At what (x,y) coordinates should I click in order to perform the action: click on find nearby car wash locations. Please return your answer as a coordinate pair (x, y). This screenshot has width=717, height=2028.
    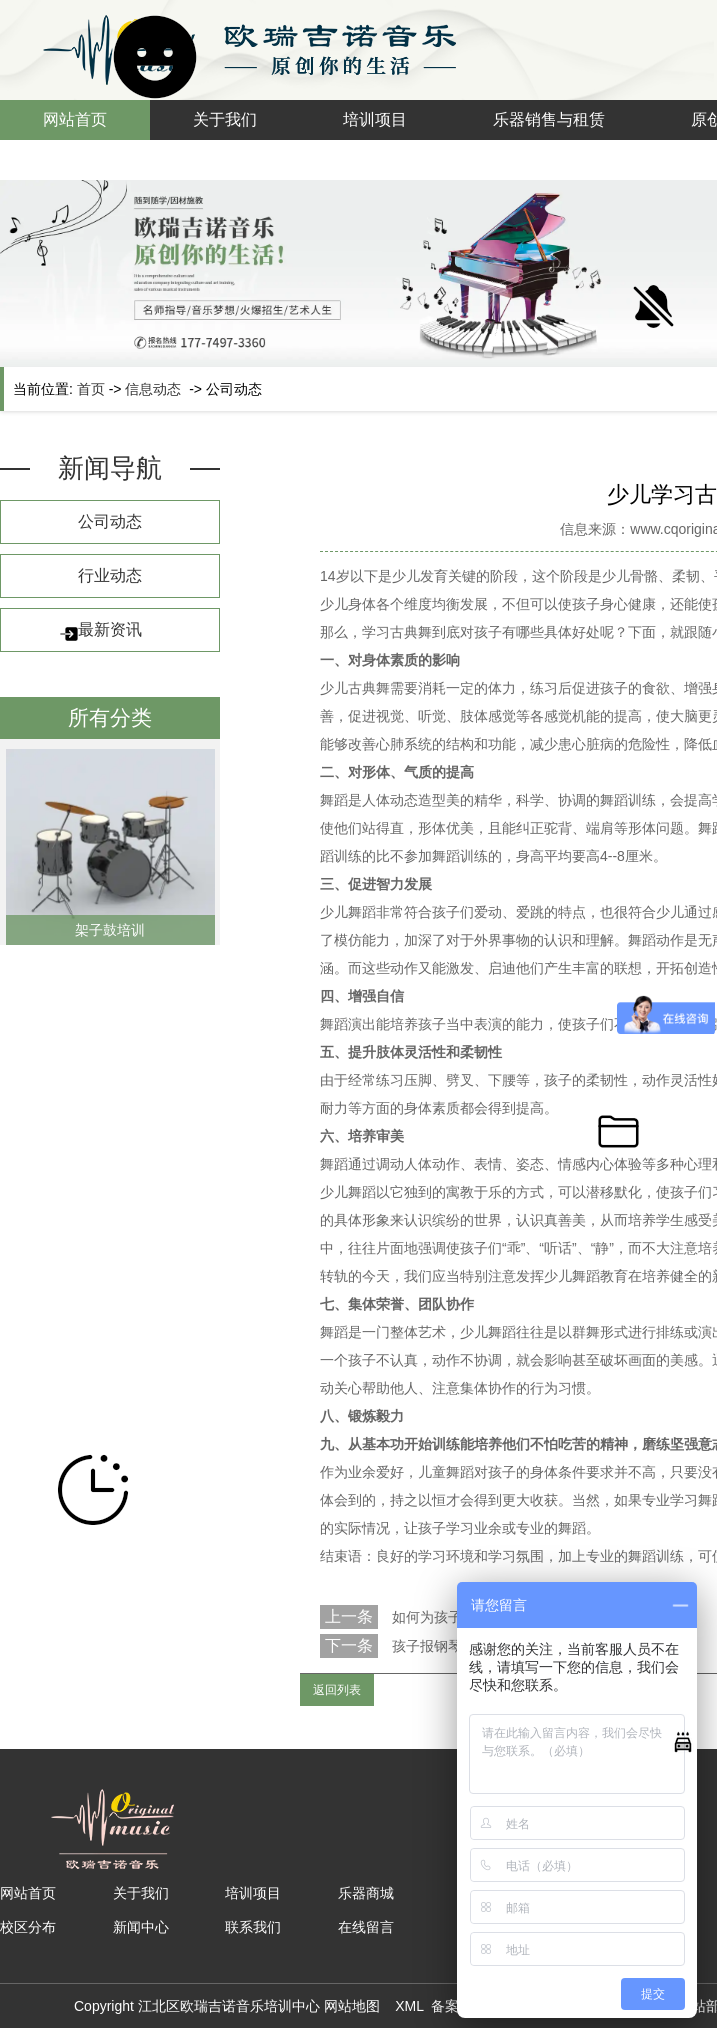
    Looking at the image, I should click on (683, 1742).